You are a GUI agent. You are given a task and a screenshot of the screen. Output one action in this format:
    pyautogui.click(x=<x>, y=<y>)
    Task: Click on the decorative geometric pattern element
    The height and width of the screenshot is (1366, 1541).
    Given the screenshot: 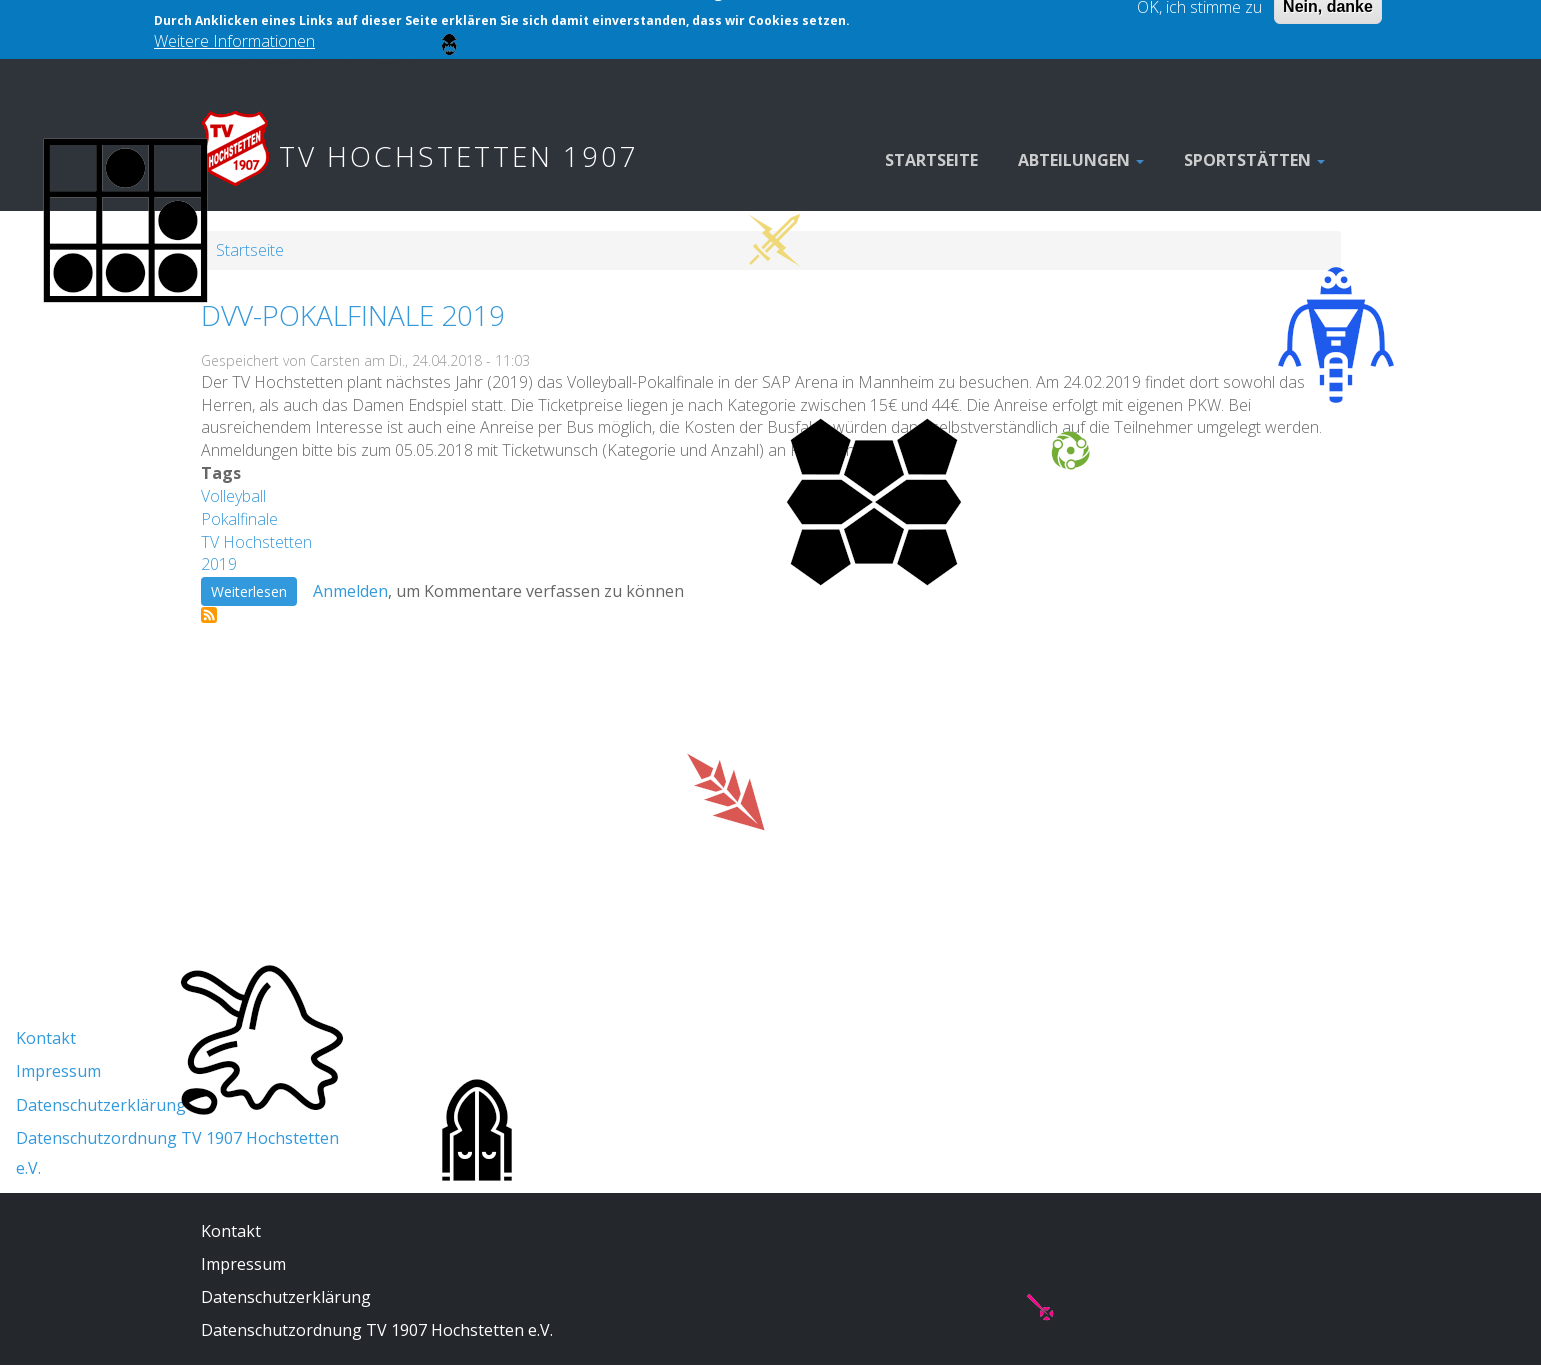 What is the action you would take?
    pyautogui.click(x=874, y=502)
    